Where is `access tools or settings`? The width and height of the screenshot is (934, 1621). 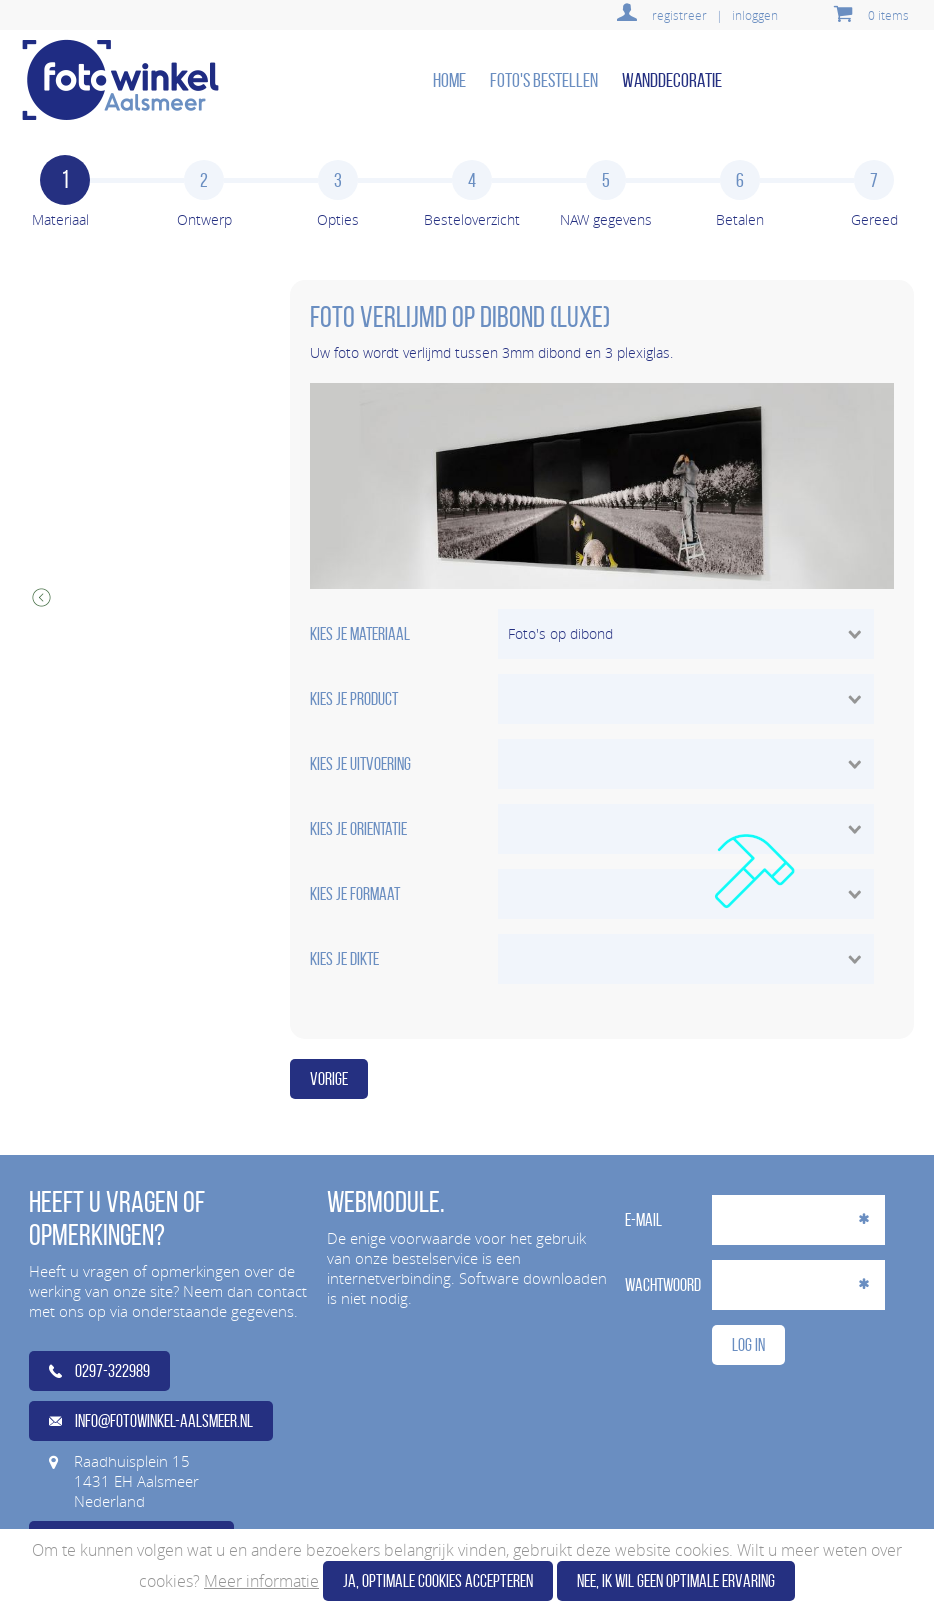
access tools or settings is located at coordinates (750, 872).